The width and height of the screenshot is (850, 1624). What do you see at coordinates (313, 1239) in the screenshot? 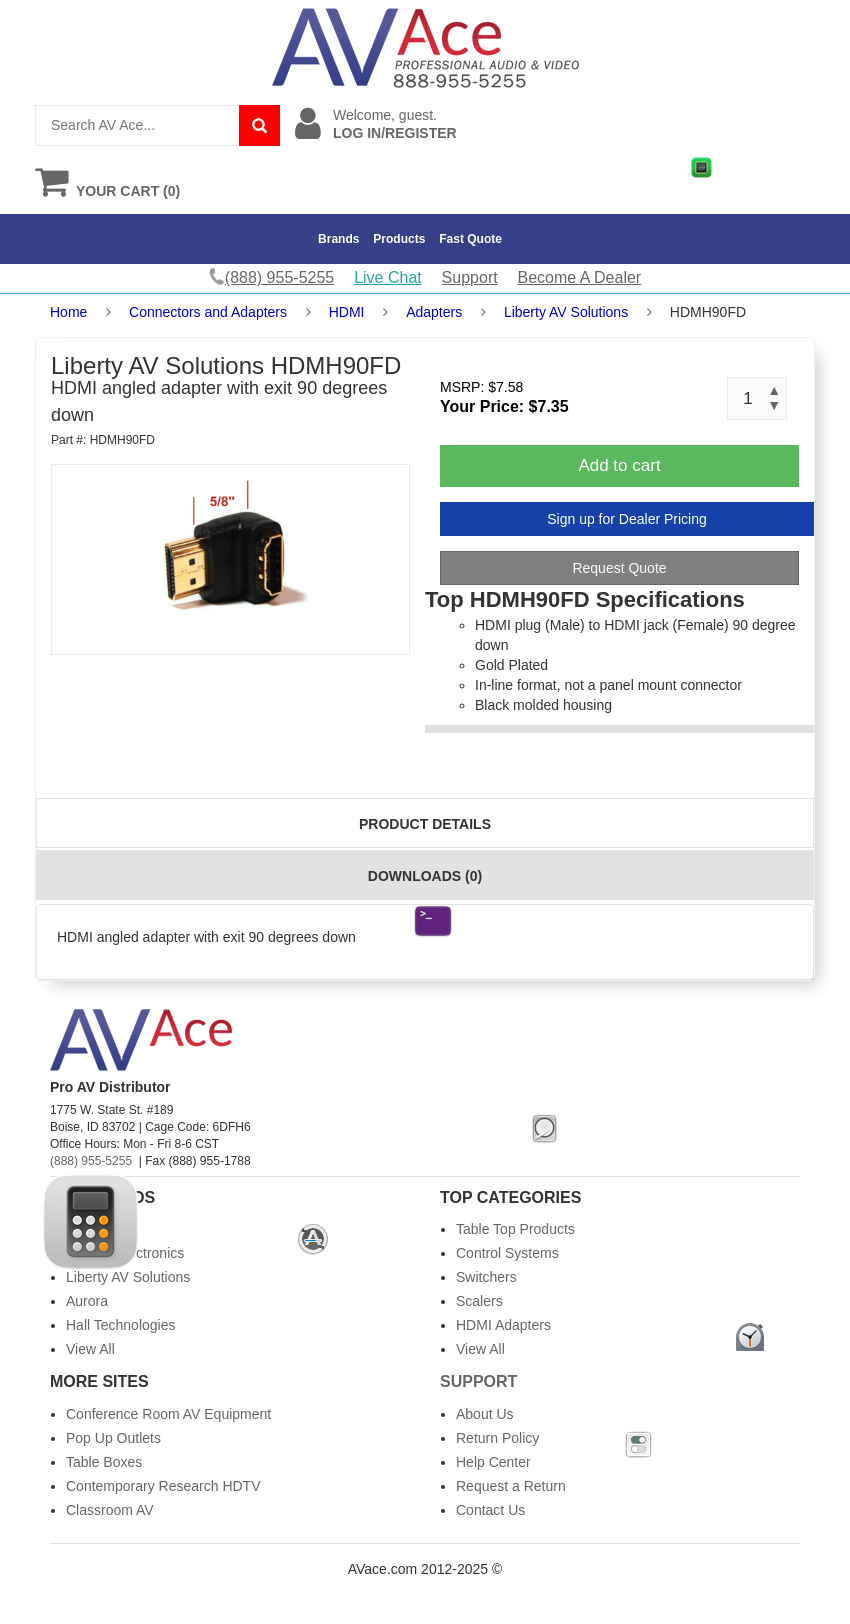
I see `check for available software updates` at bounding box center [313, 1239].